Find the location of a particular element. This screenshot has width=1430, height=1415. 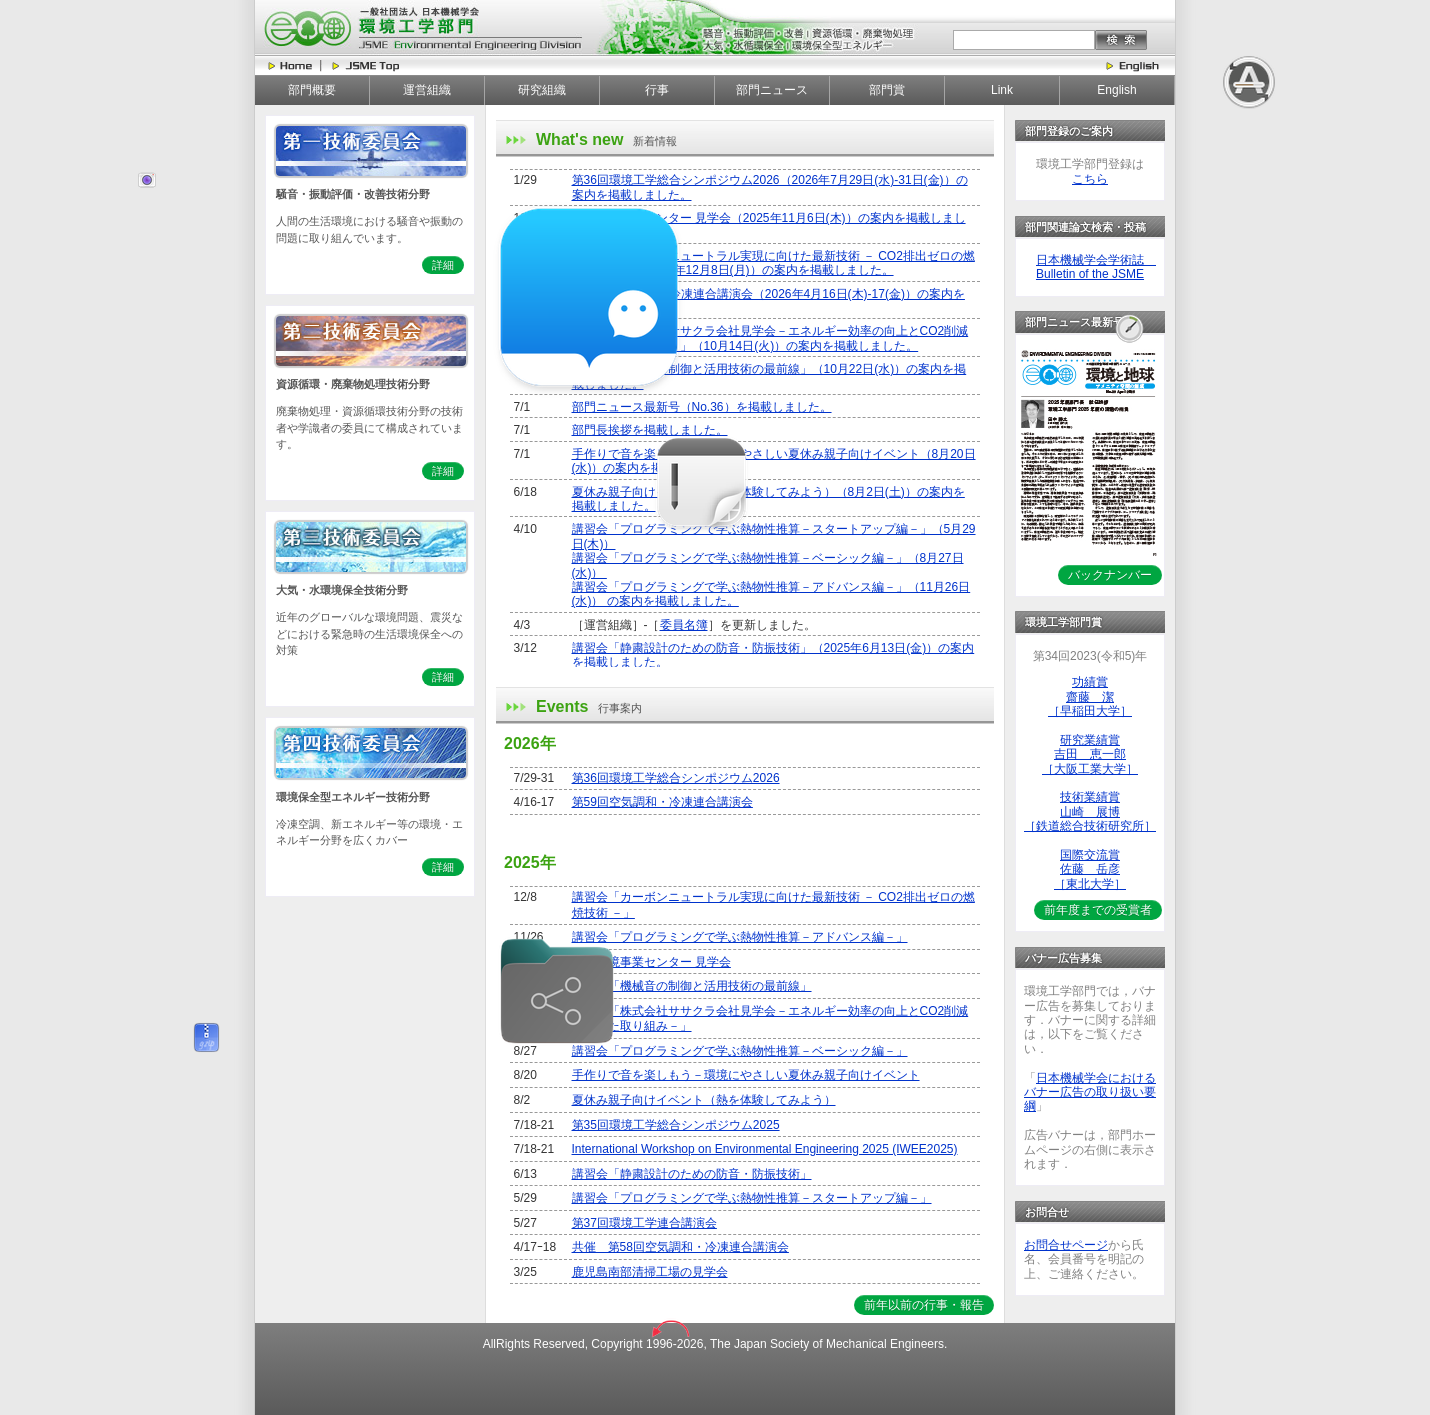

access your public shared folder is located at coordinates (557, 991).